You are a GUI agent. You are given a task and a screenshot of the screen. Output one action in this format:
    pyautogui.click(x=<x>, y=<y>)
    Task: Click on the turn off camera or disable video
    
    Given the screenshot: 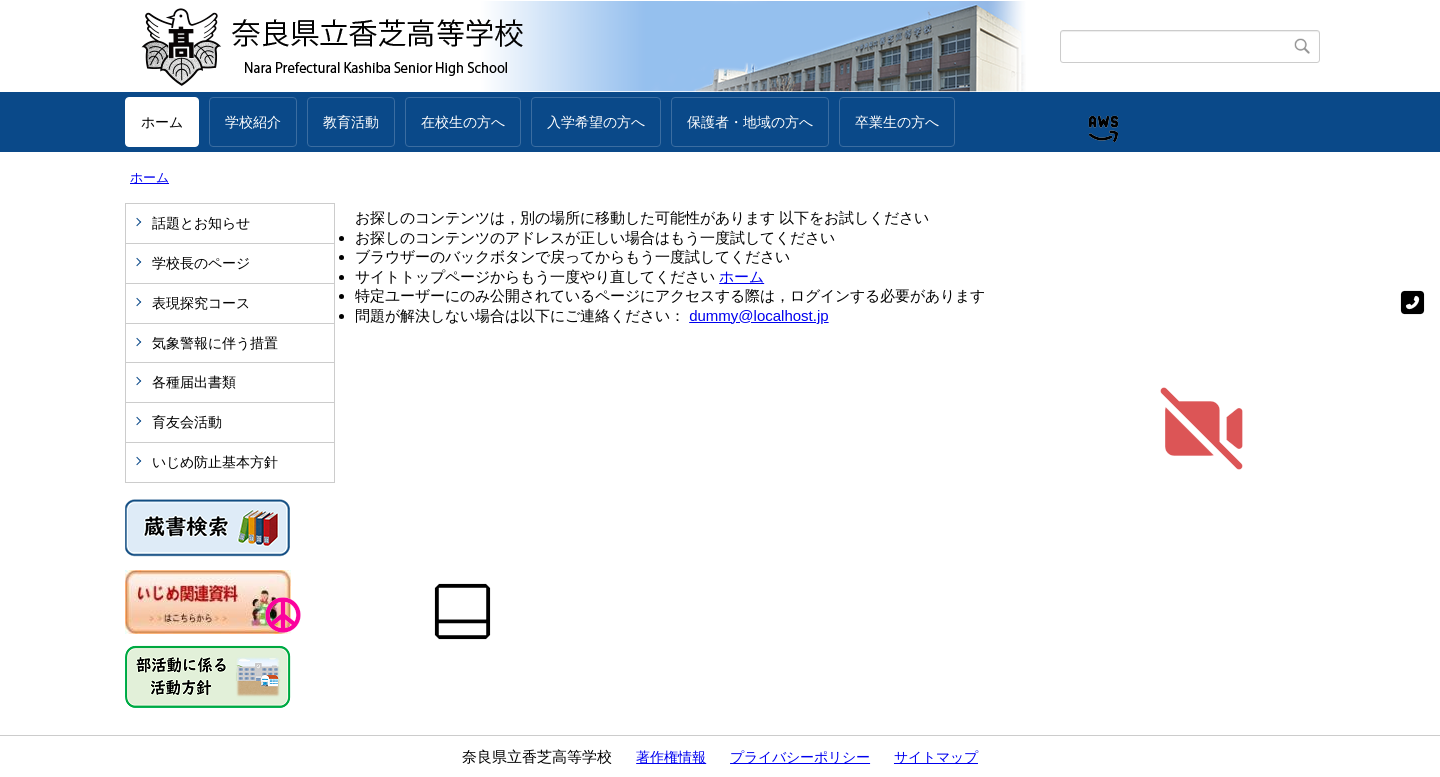 What is the action you would take?
    pyautogui.click(x=1201, y=428)
    